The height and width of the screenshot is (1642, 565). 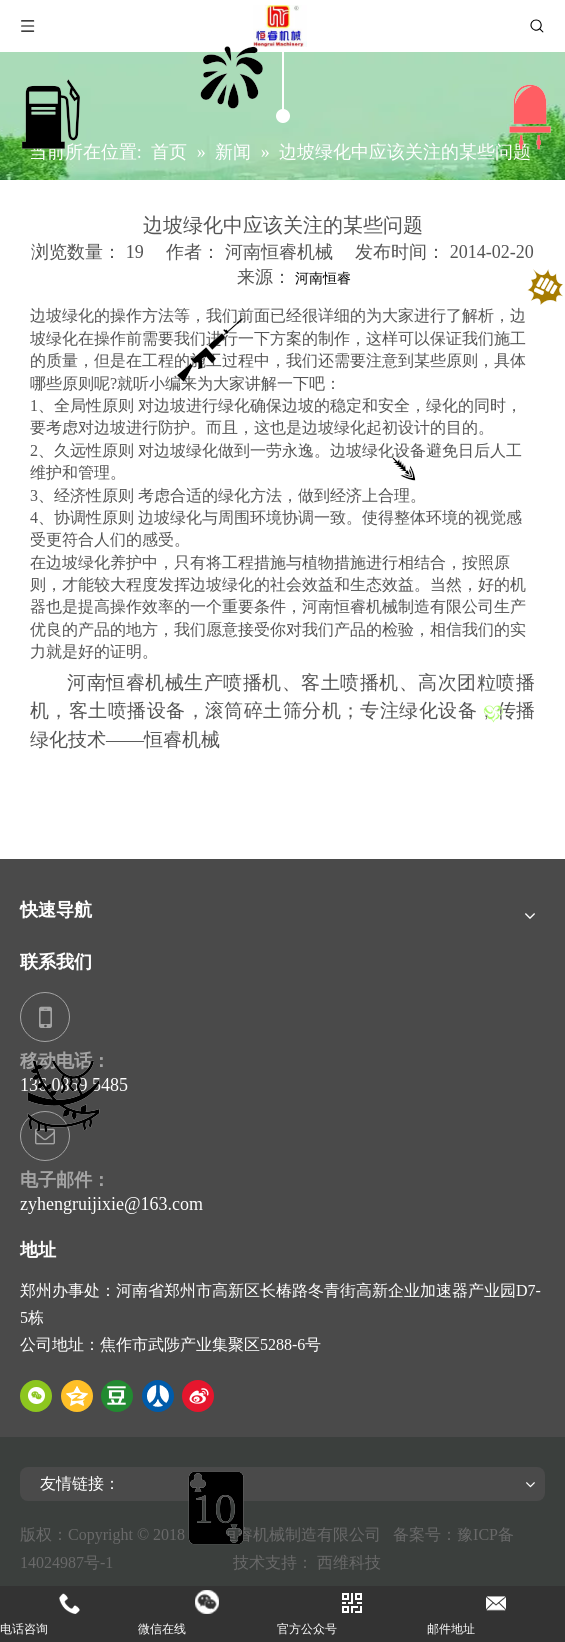 I want to click on indicates an eldritch or lovecraftian game element, so click(x=493, y=713).